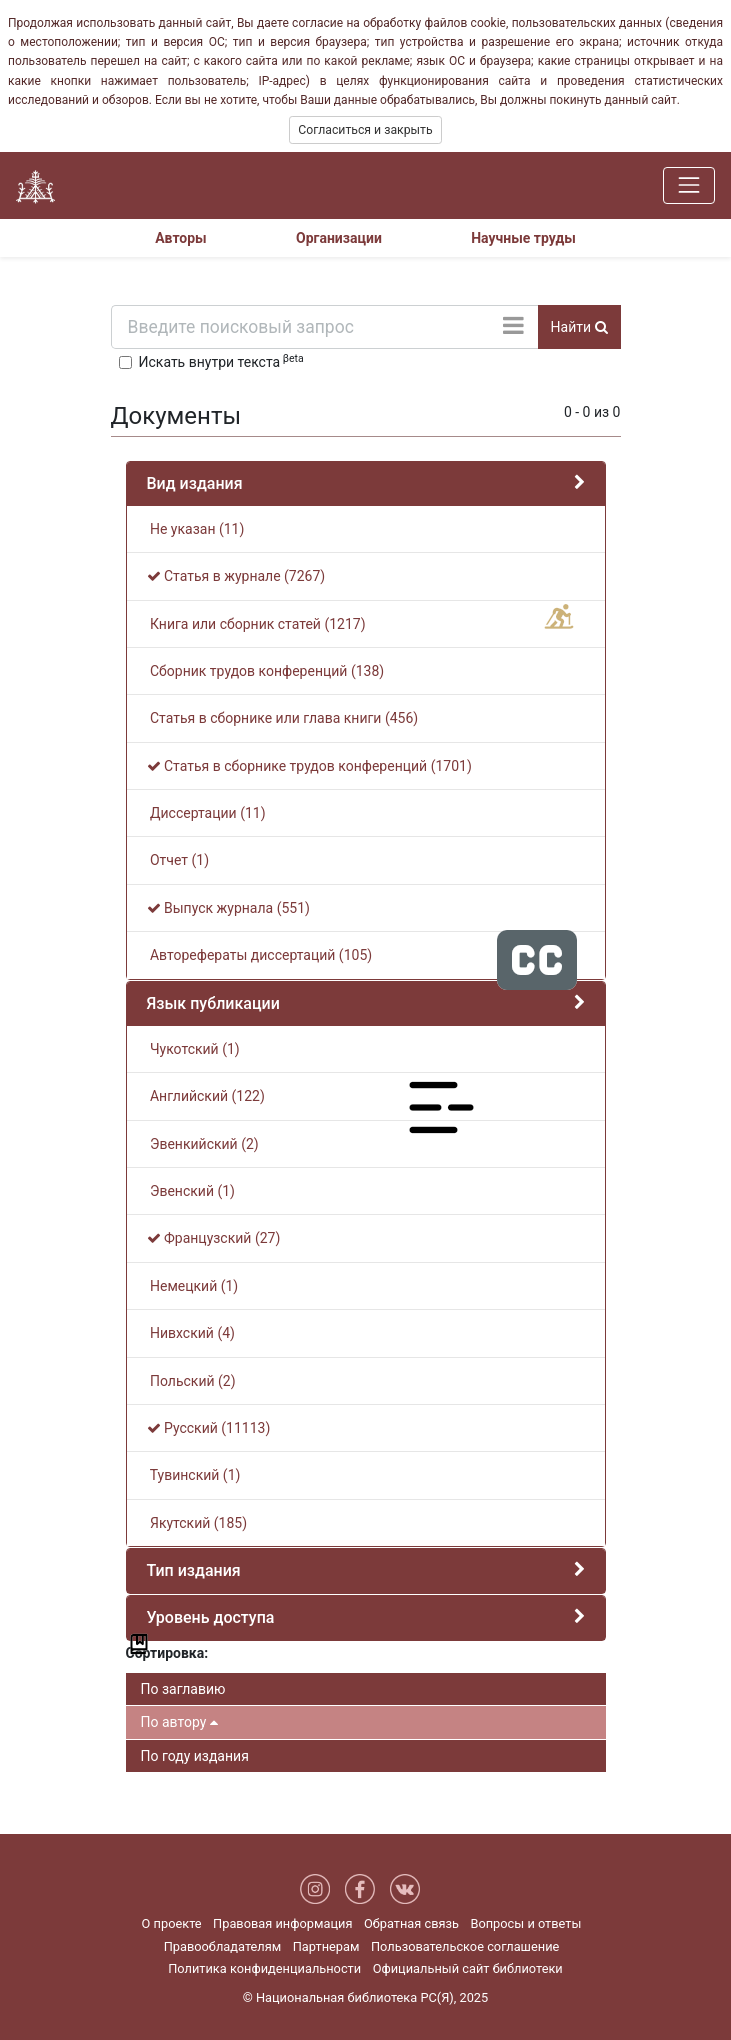  What do you see at coordinates (559, 616) in the screenshot?
I see `access cross-country skiing trails or activities` at bounding box center [559, 616].